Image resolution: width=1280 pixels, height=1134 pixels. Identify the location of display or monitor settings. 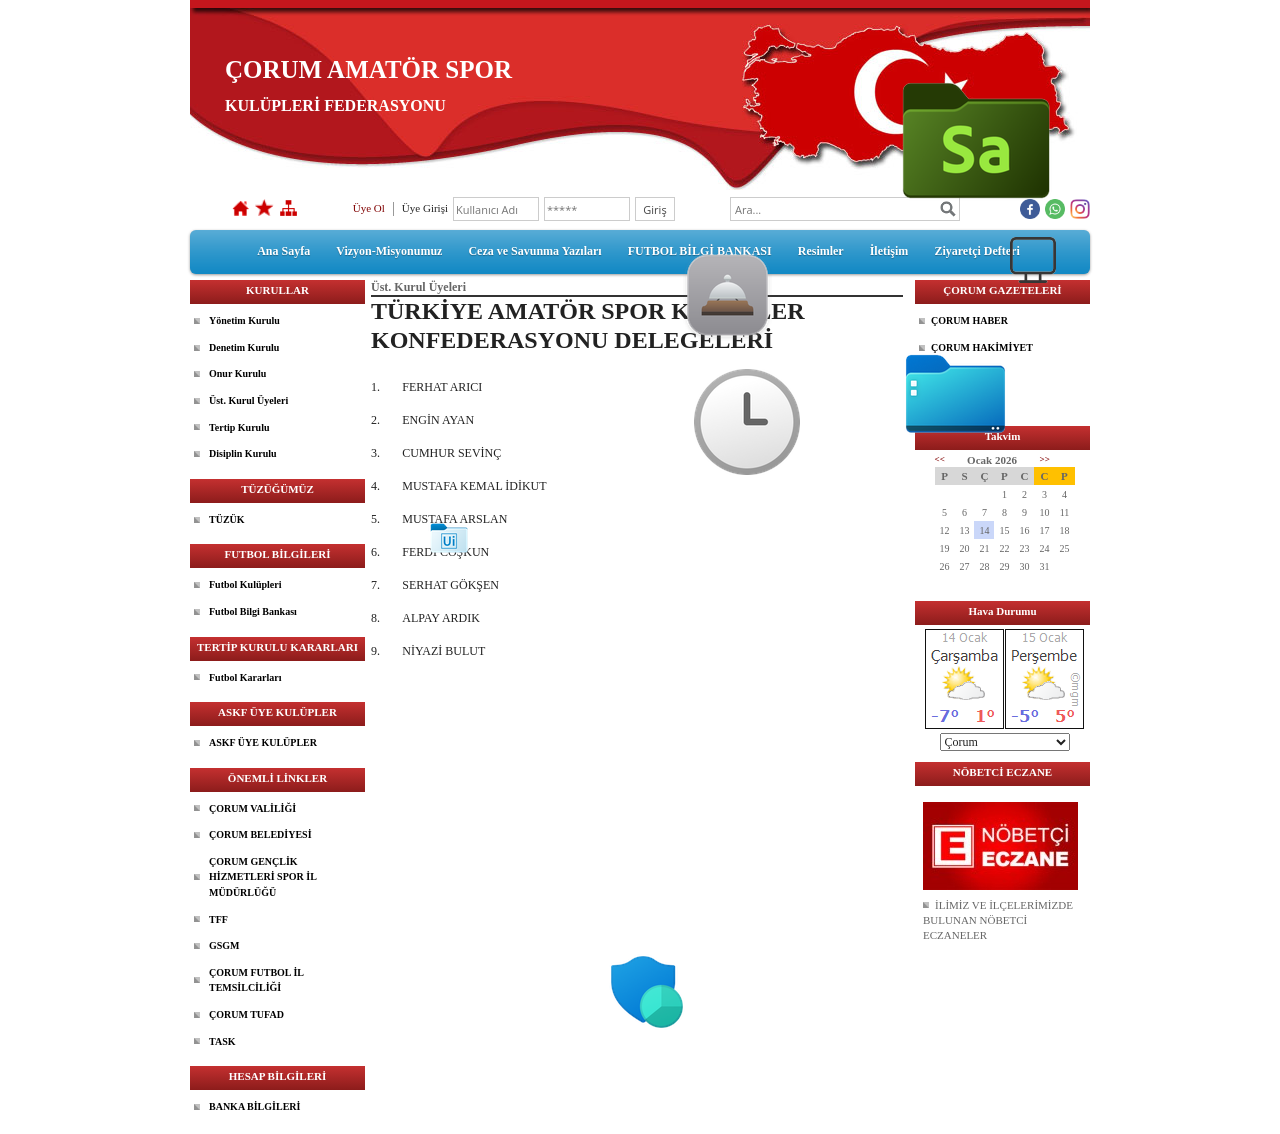
(1033, 260).